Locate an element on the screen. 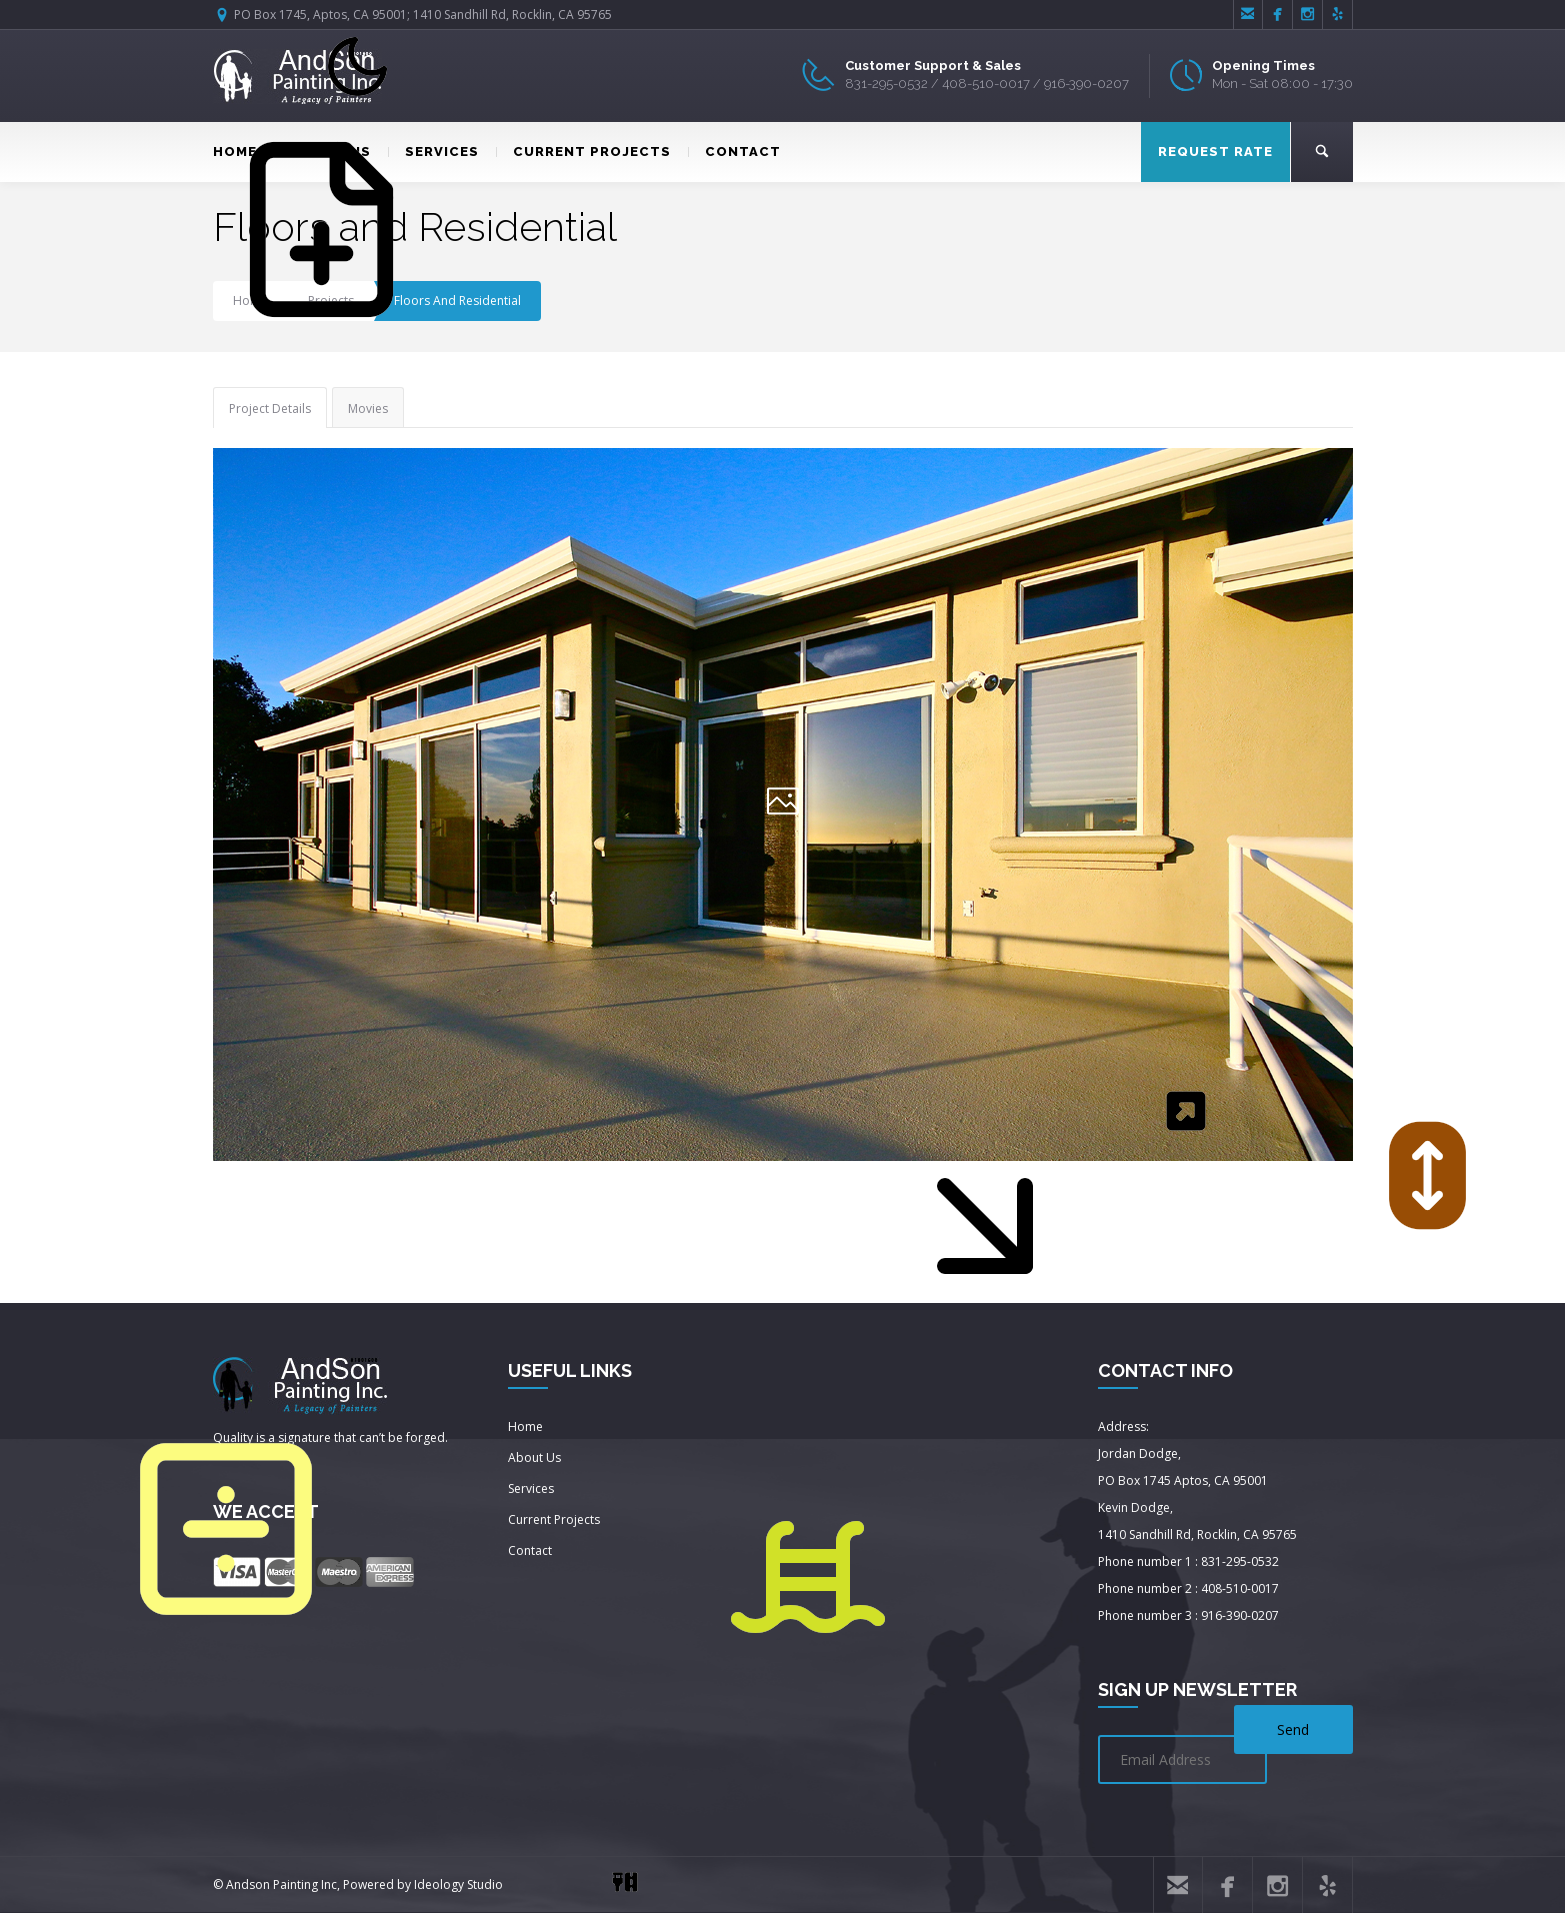 The width and height of the screenshot is (1565, 1913). access pool or swimming area information is located at coordinates (808, 1577).